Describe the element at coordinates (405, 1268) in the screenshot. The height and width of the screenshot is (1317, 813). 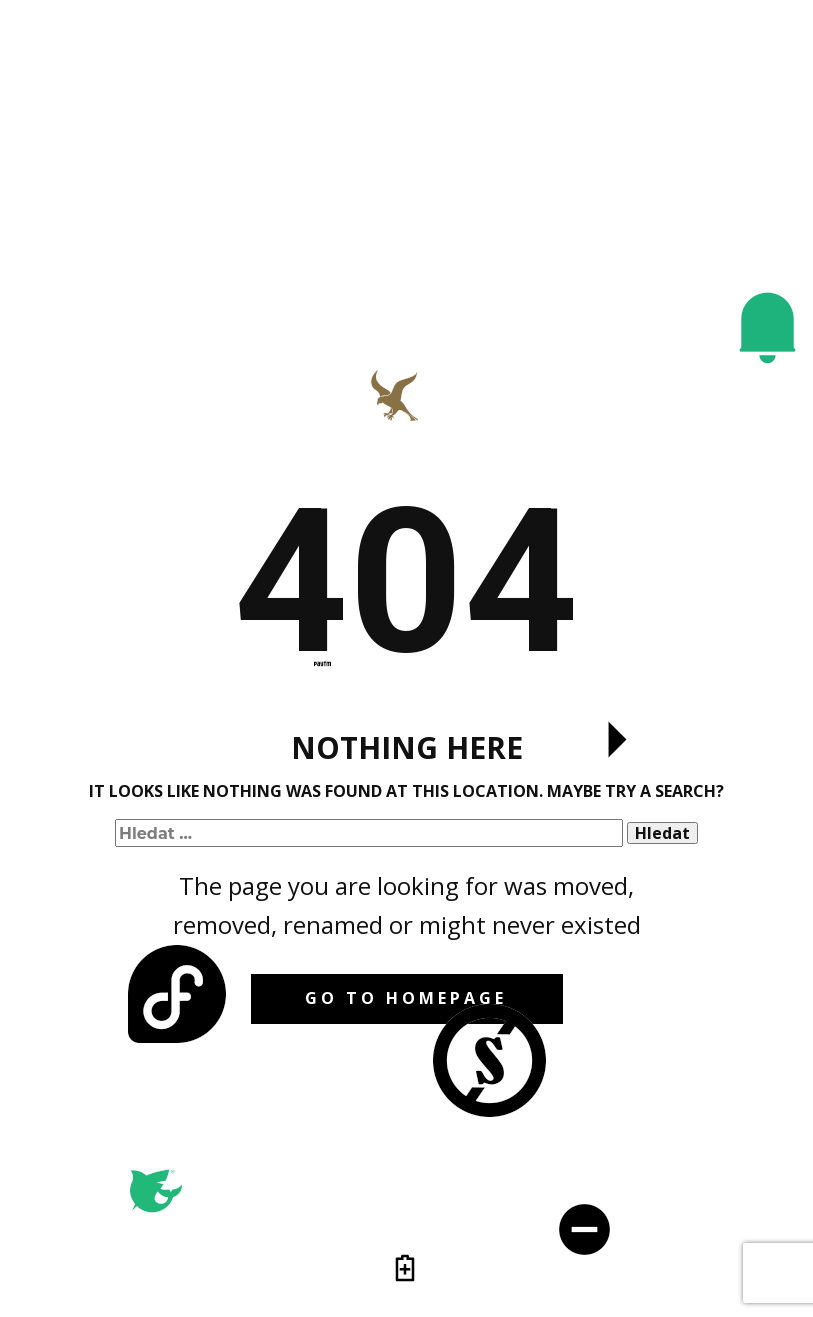
I see `enable battery saver mode` at that location.